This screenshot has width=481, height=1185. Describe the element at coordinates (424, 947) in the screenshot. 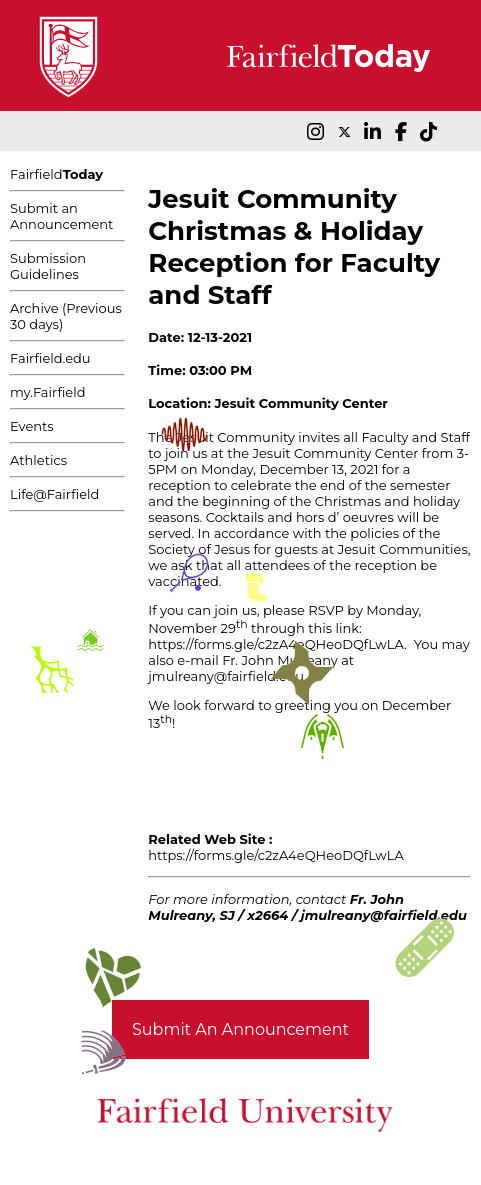

I see `access first aid or medical settings` at that location.